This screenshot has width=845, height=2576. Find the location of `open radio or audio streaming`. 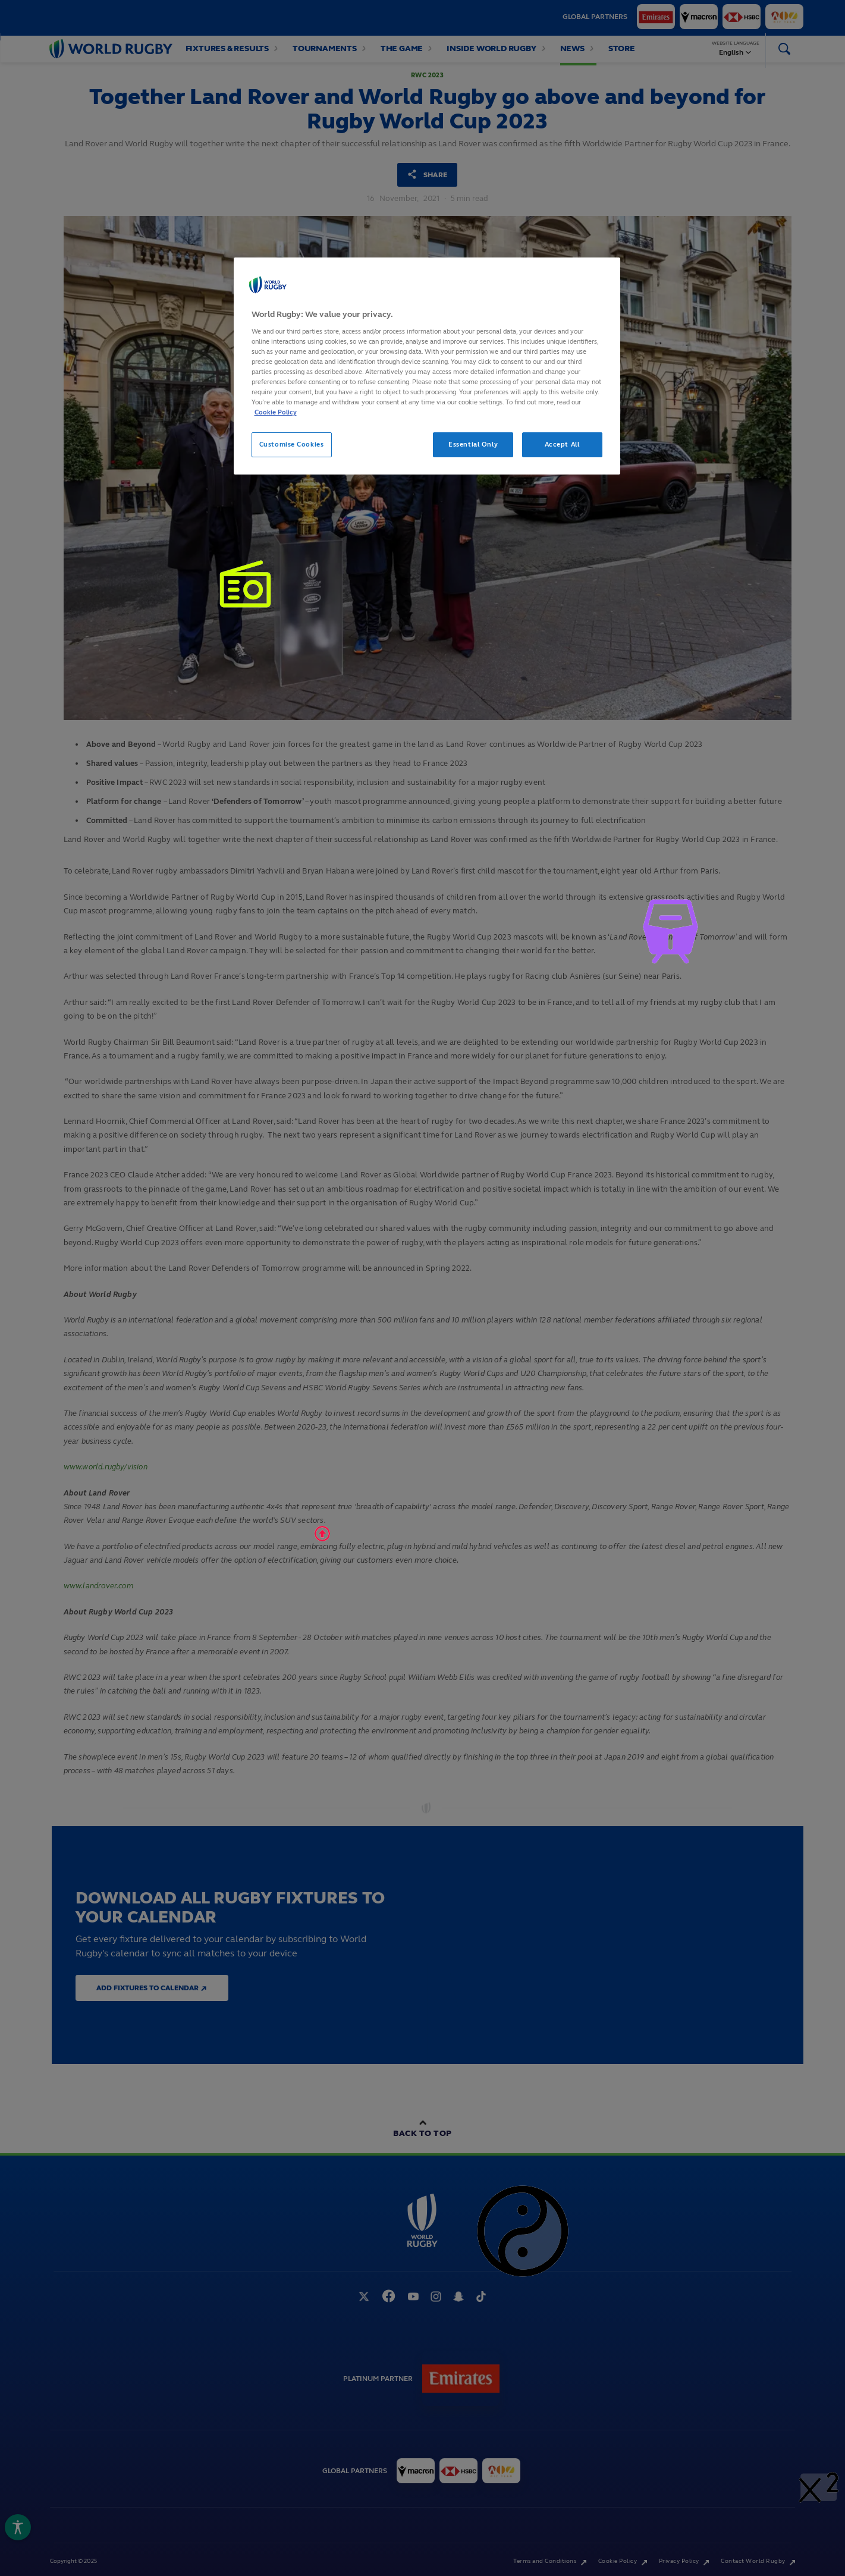

open radio or audio streaming is located at coordinates (245, 588).